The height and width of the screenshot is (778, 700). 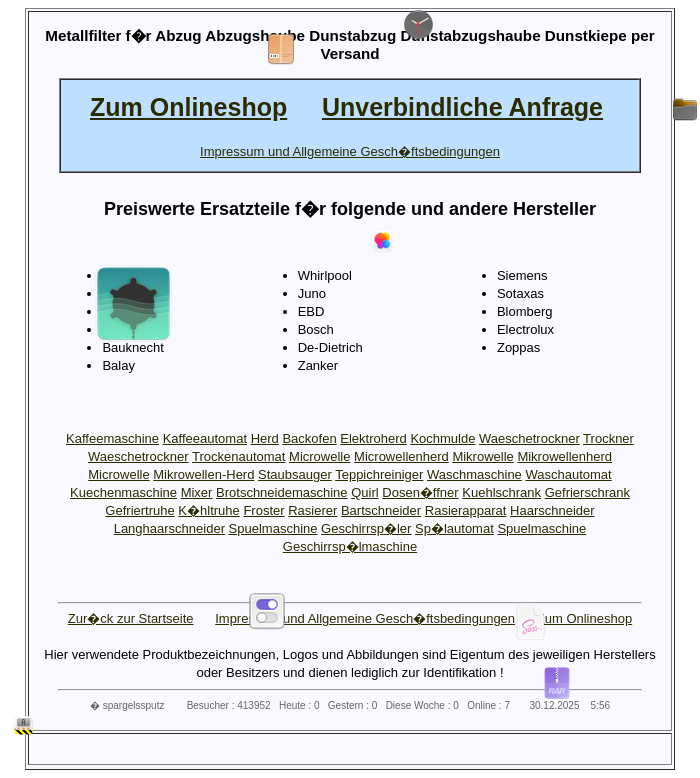 What do you see at coordinates (133, 303) in the screenshot?
I see `launch gnome mines game` at bounding box center [133, 303].